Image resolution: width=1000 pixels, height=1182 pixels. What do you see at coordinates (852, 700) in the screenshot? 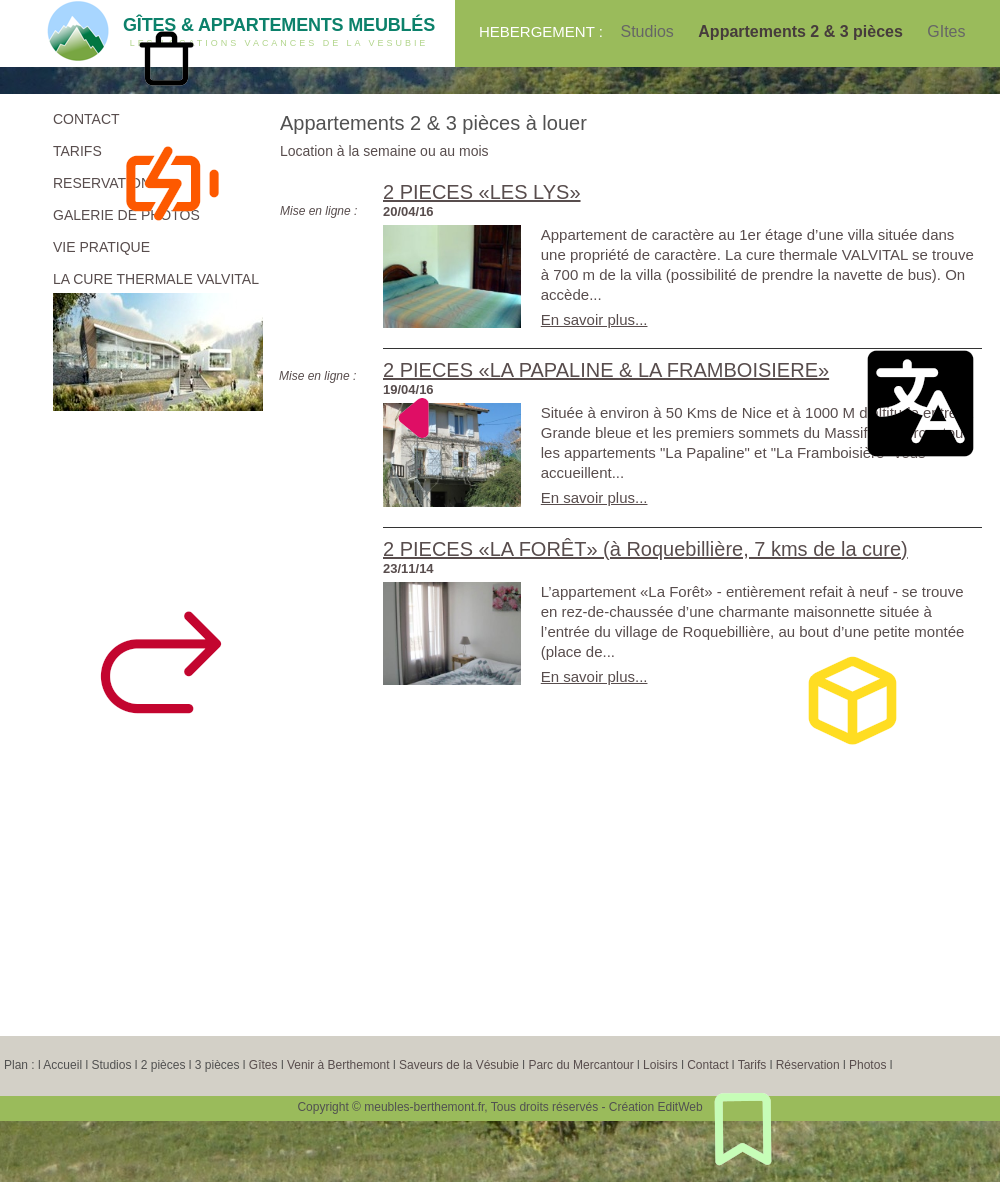
I see `view 3D model or object` at bounding box center [852, 700].